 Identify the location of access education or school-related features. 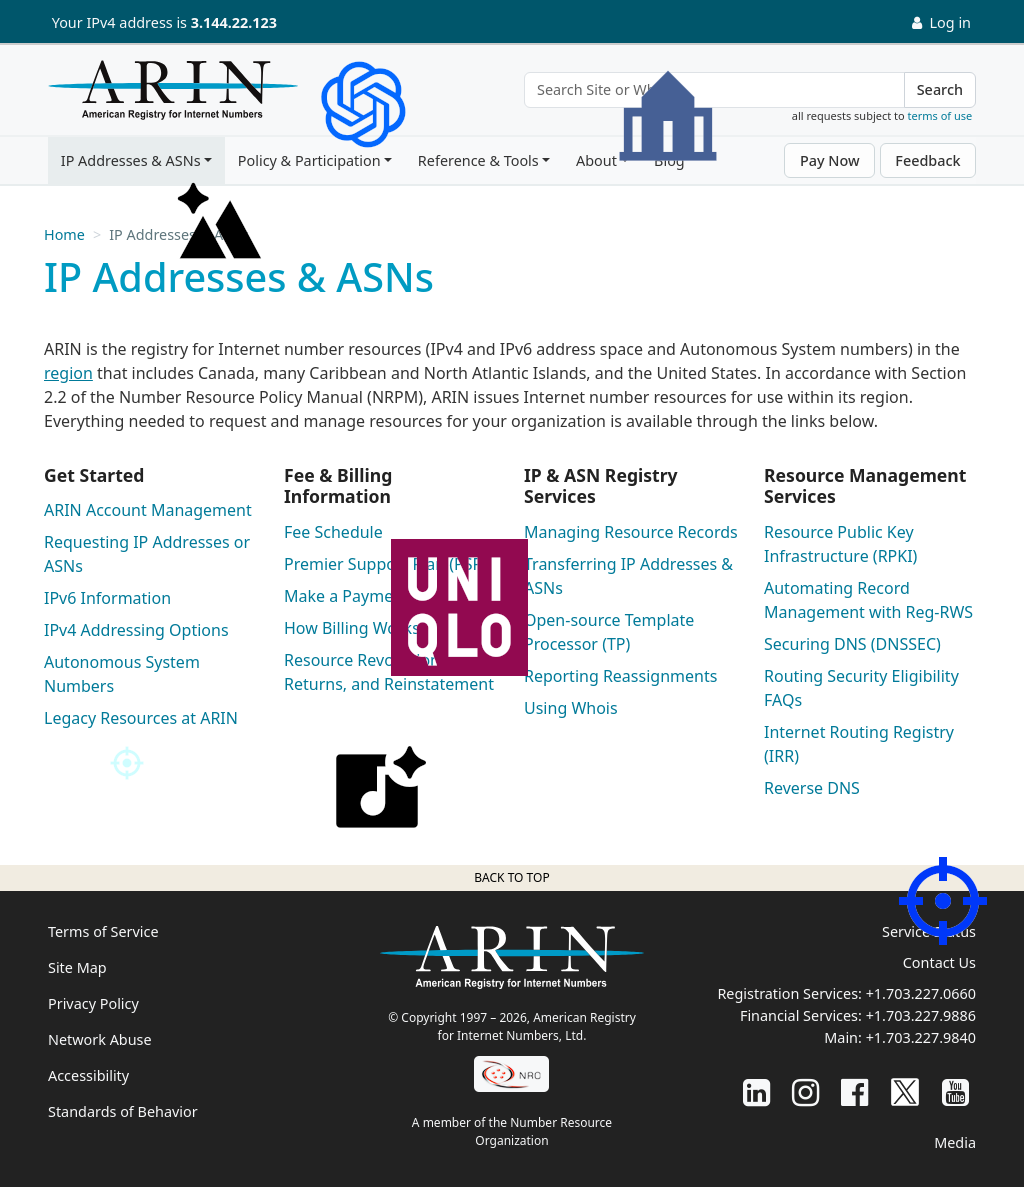
(668, 121).